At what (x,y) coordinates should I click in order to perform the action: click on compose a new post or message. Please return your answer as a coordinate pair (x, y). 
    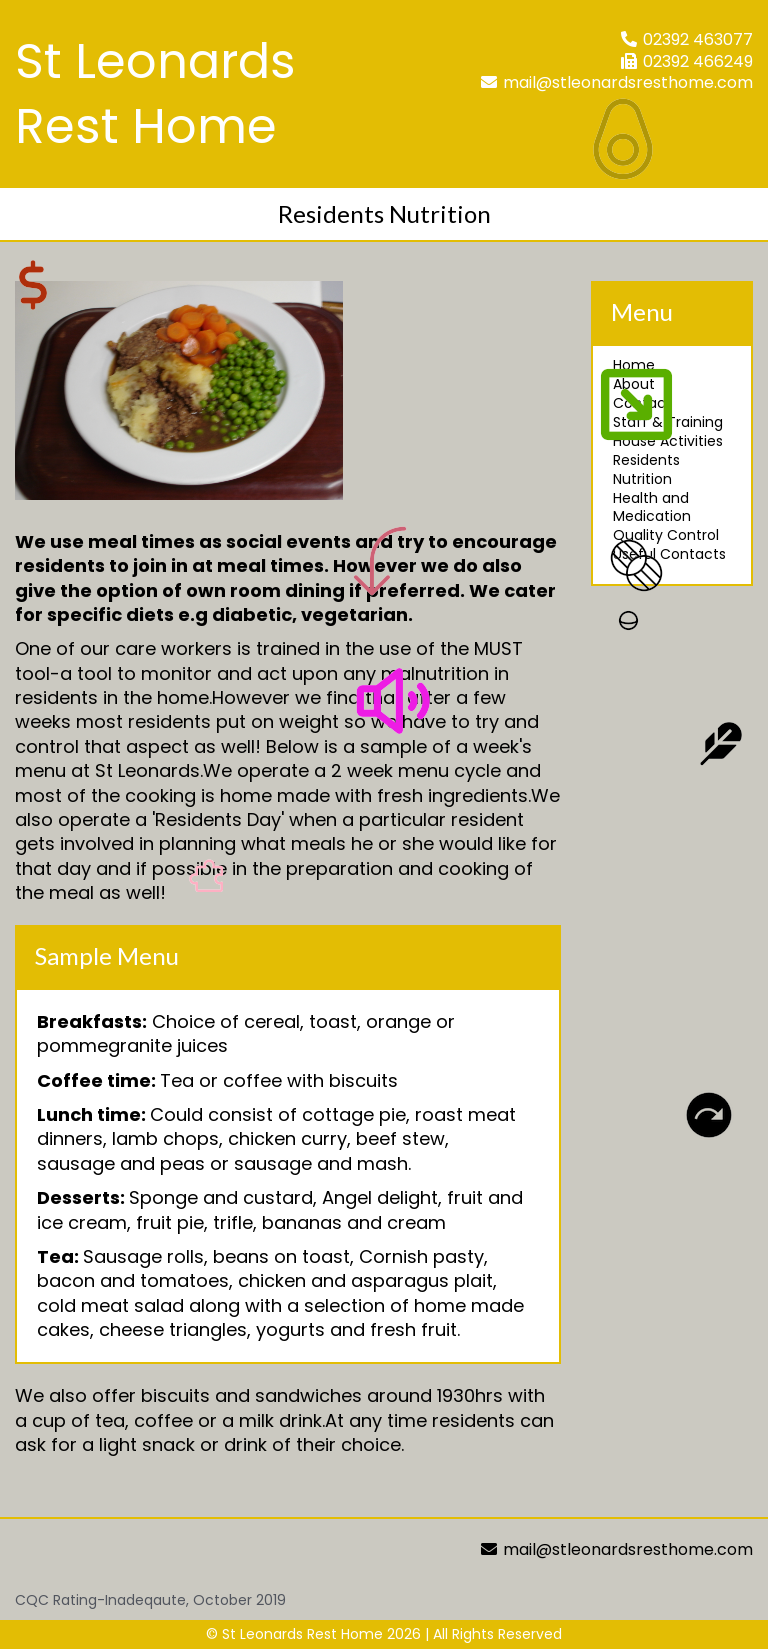
    Looking at the image, I should click on (719, 744).